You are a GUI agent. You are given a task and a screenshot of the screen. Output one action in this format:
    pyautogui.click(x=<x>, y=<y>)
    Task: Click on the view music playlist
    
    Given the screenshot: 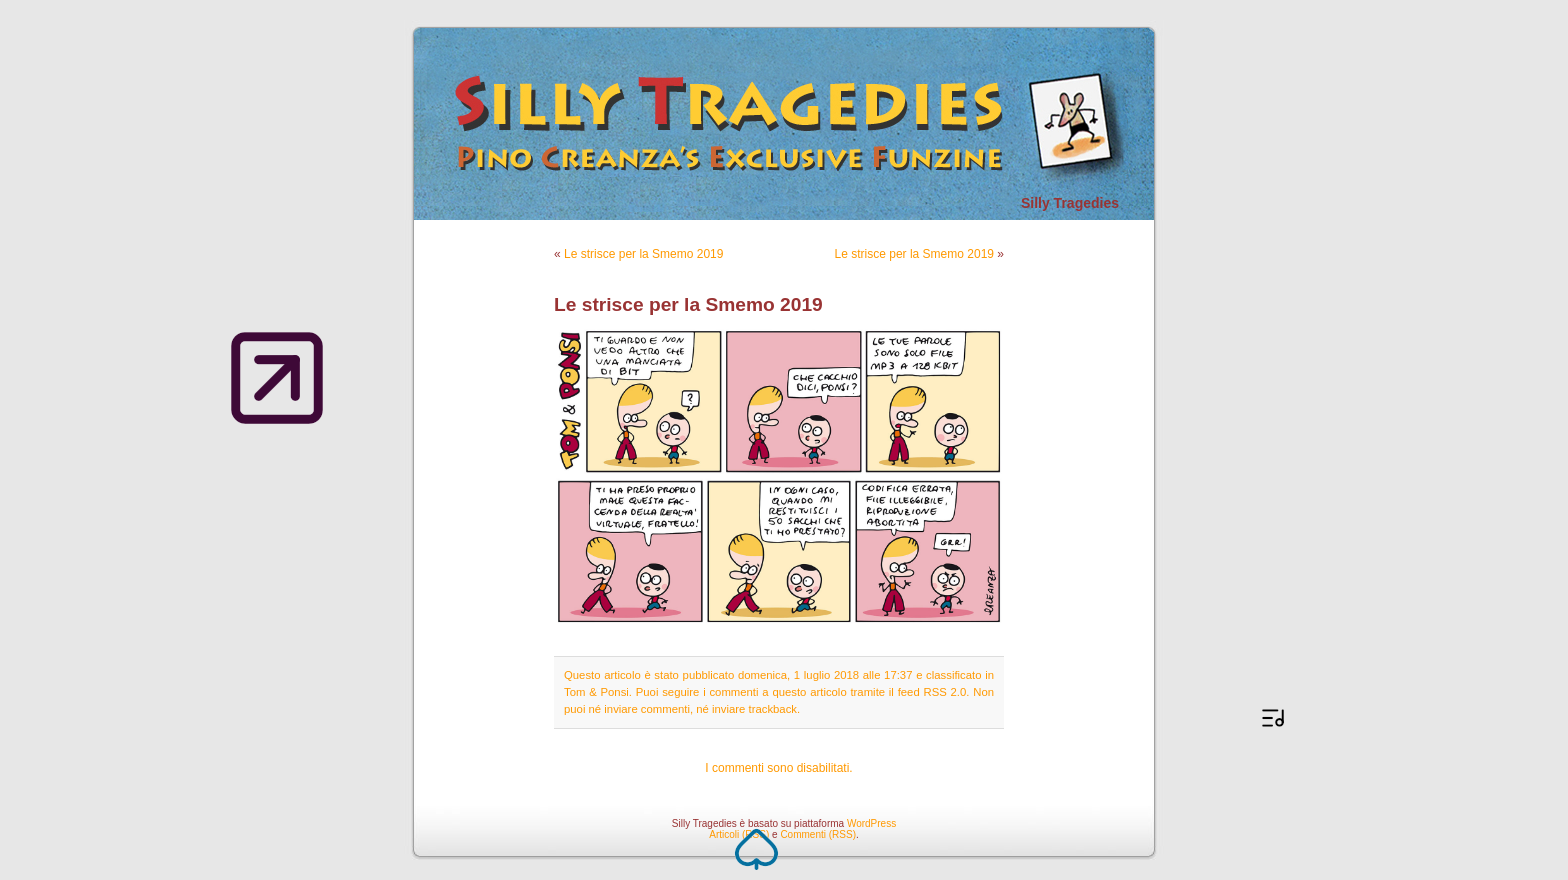 What is the action you would take?
    pyautogui.click(x=1273, y=718)
    